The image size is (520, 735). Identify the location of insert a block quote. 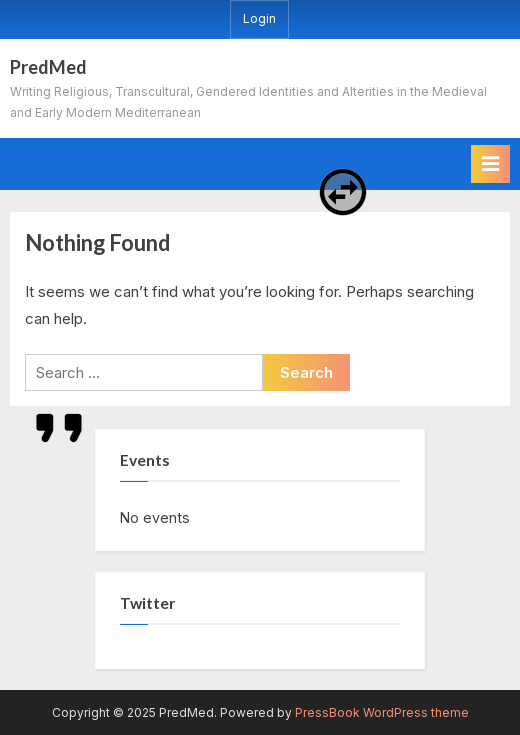
(59, 428).